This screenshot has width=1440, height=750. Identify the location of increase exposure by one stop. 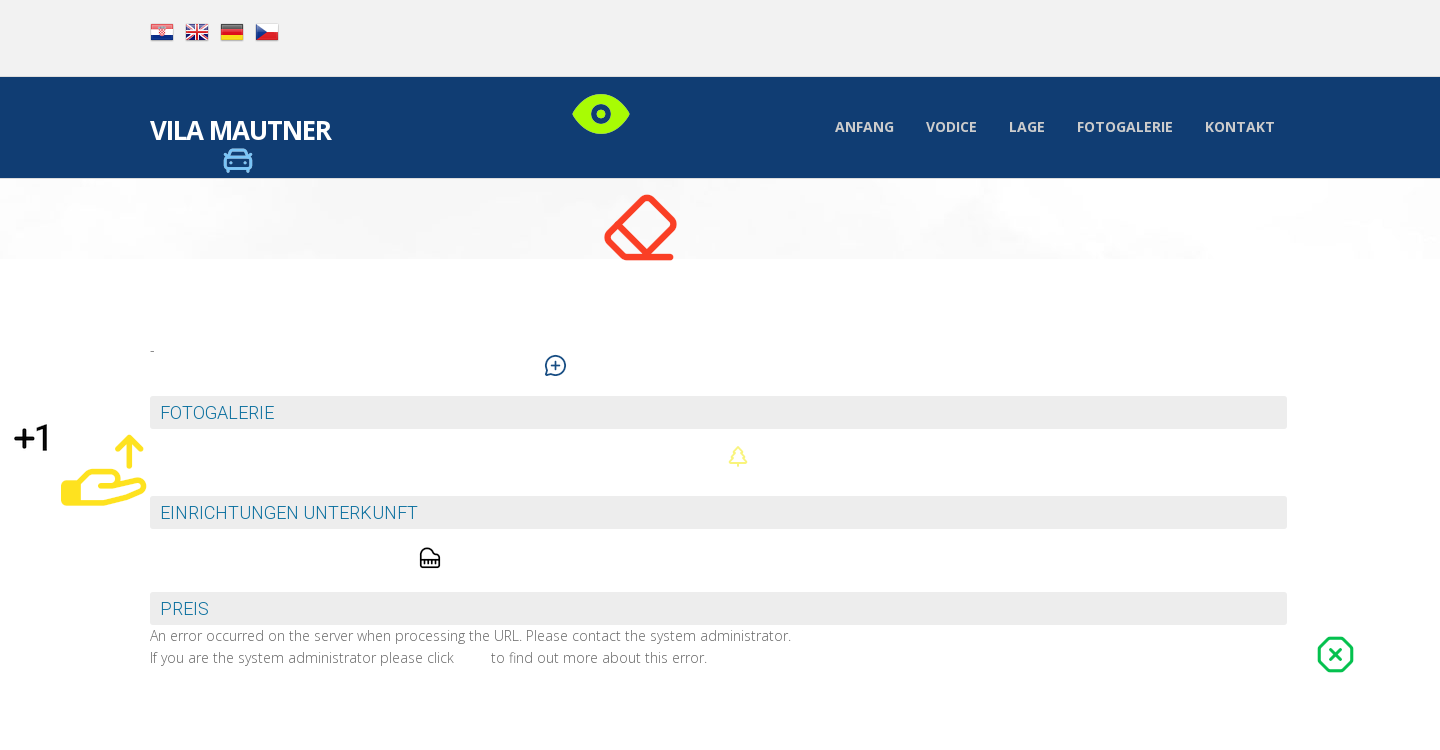
(30, 438).